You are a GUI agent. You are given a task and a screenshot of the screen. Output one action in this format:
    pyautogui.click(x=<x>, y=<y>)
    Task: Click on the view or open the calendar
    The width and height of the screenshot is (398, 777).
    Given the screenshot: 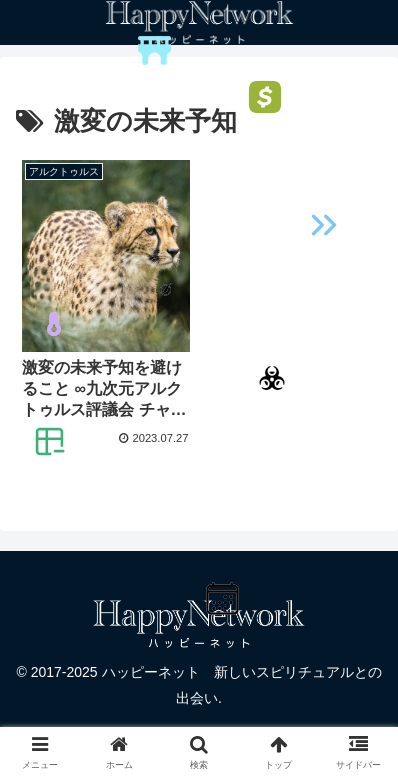 What is the action you would take?
    pyautogui.click(x=222, y=598)
    